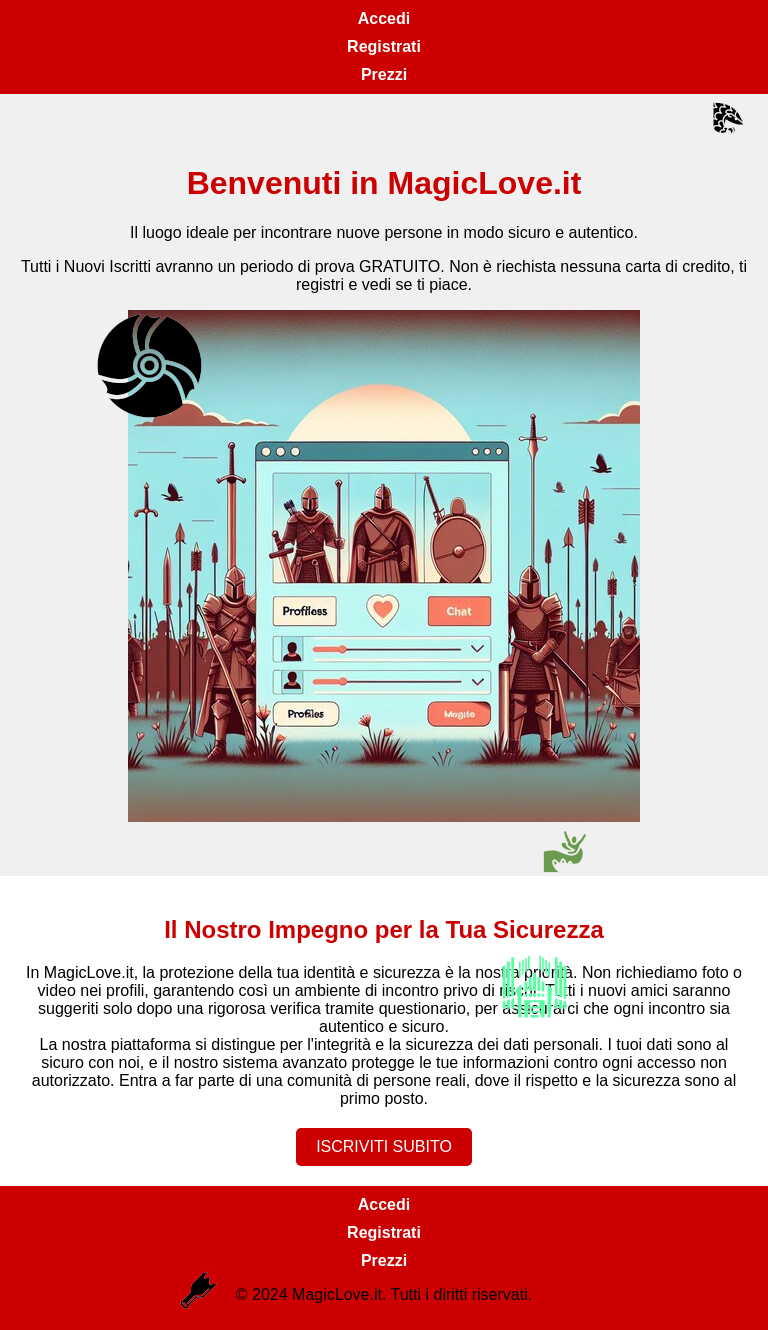 The height and width of the screenshot is (1330, 768). What do you see at coordinates (198, 1290) in the screenshot?
I see `indicates a broken or damaged item` at bounding box center [198, 1290].